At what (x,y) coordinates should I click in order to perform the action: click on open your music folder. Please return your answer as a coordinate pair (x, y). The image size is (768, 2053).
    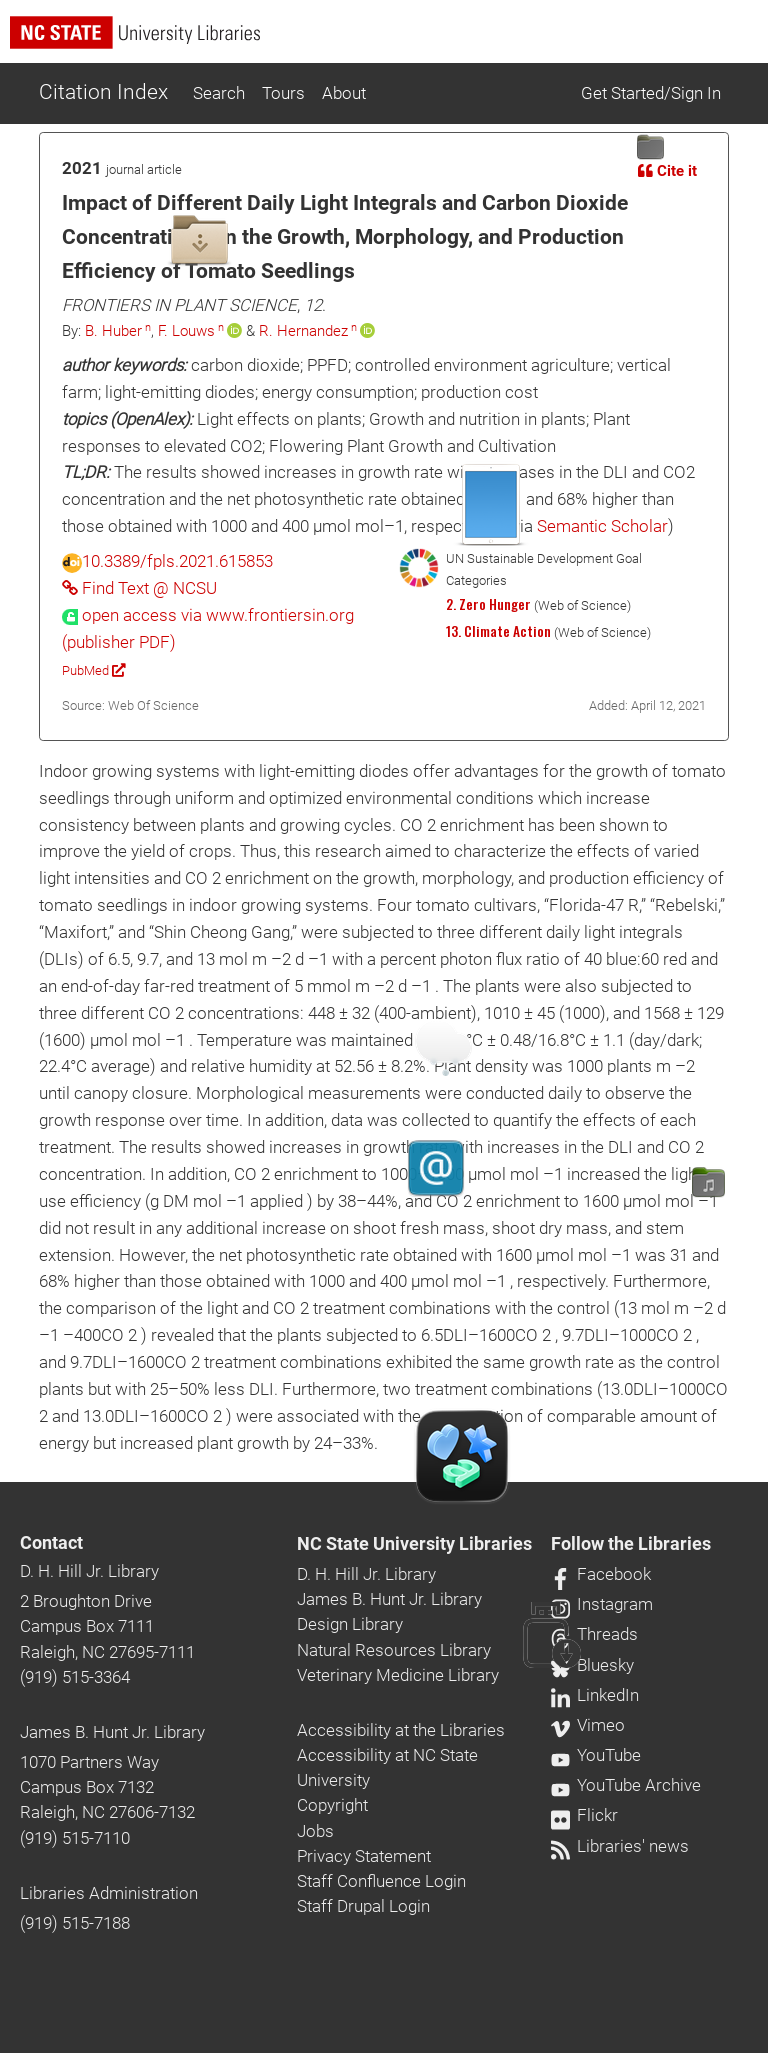
    Looking at the image, I should click on (708, 1181).